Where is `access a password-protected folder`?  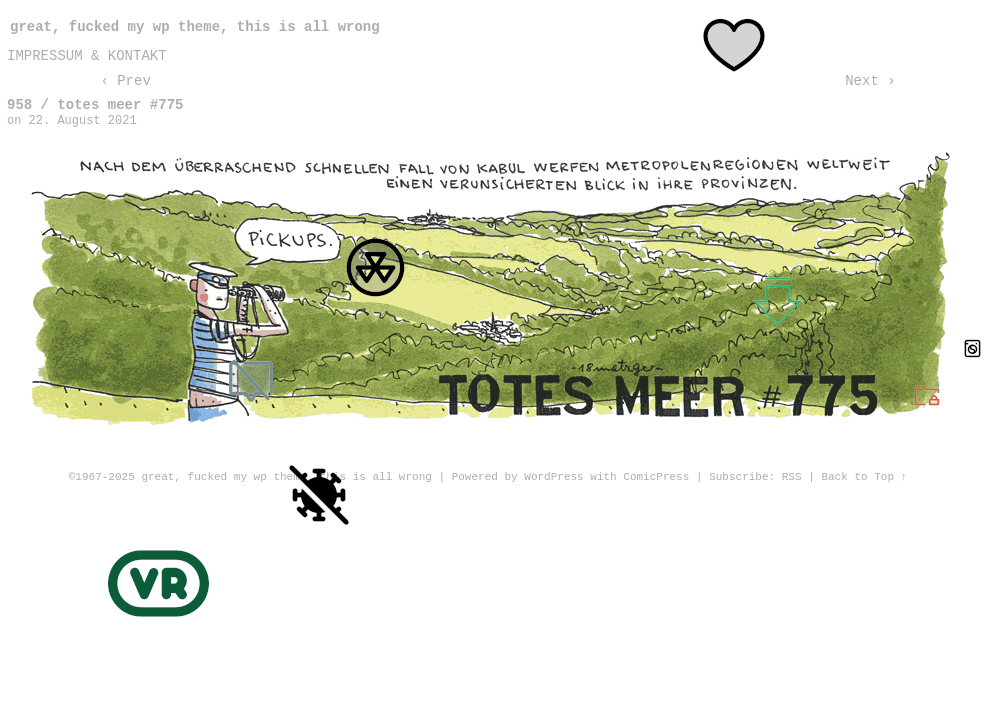
access a password-protected folder is located at coordinates (927, 395).